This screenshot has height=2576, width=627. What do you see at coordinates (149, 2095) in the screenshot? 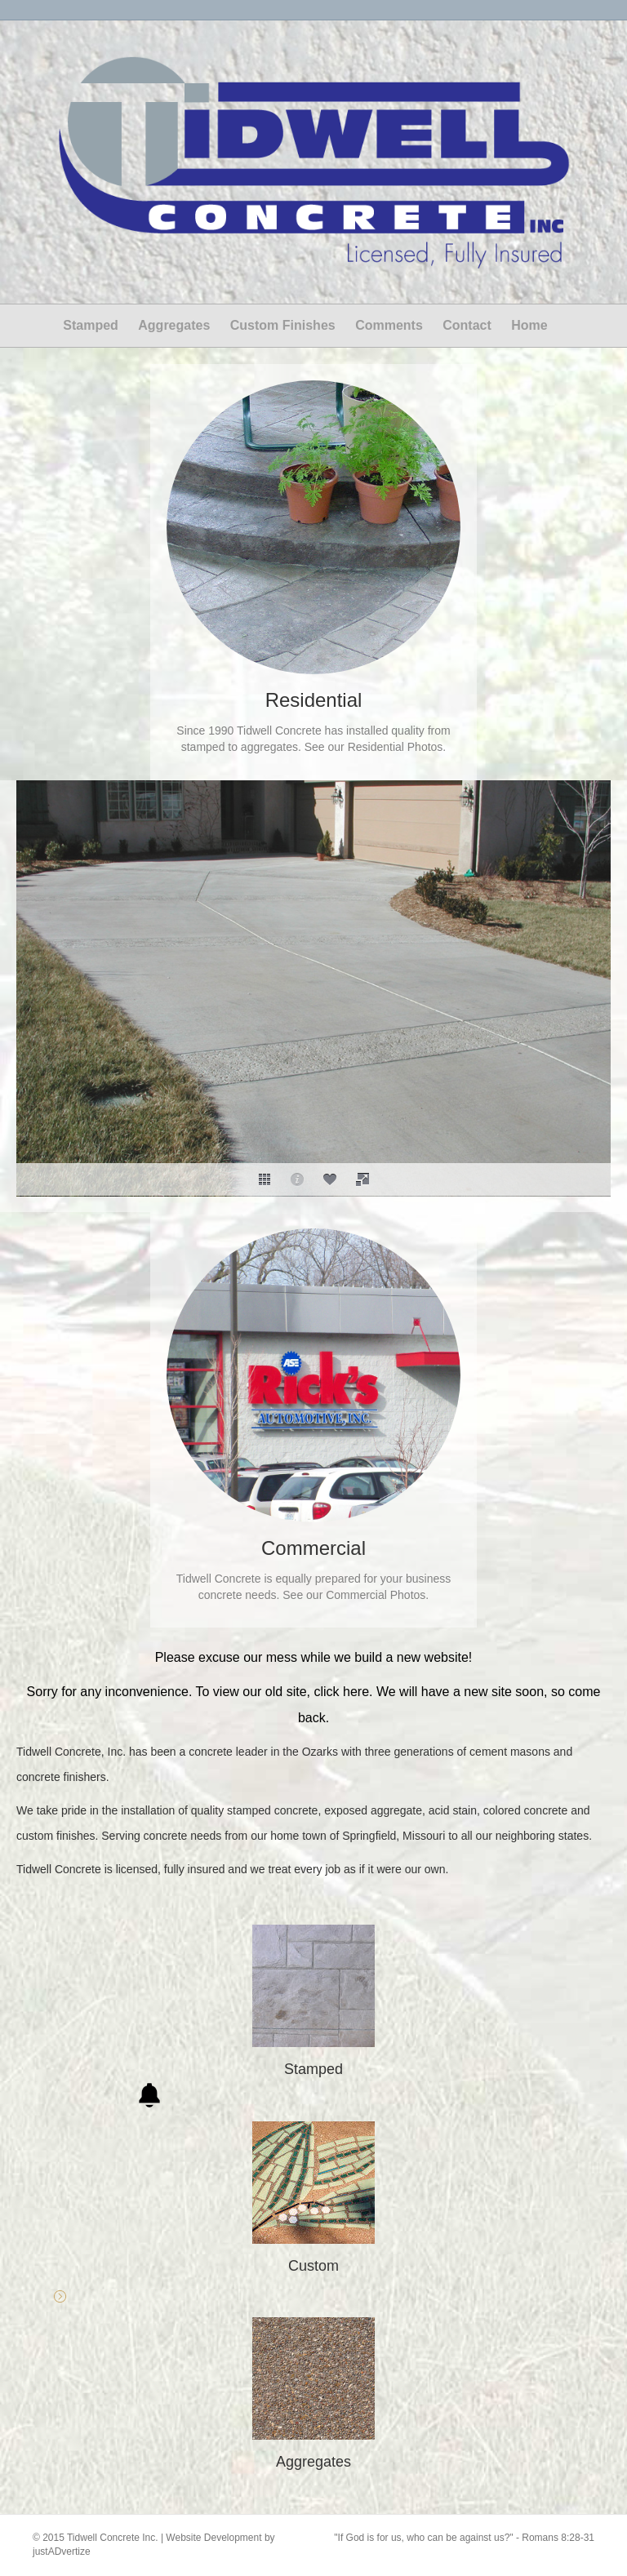
I see `view your notifications` at bounding box center [149, 2095].